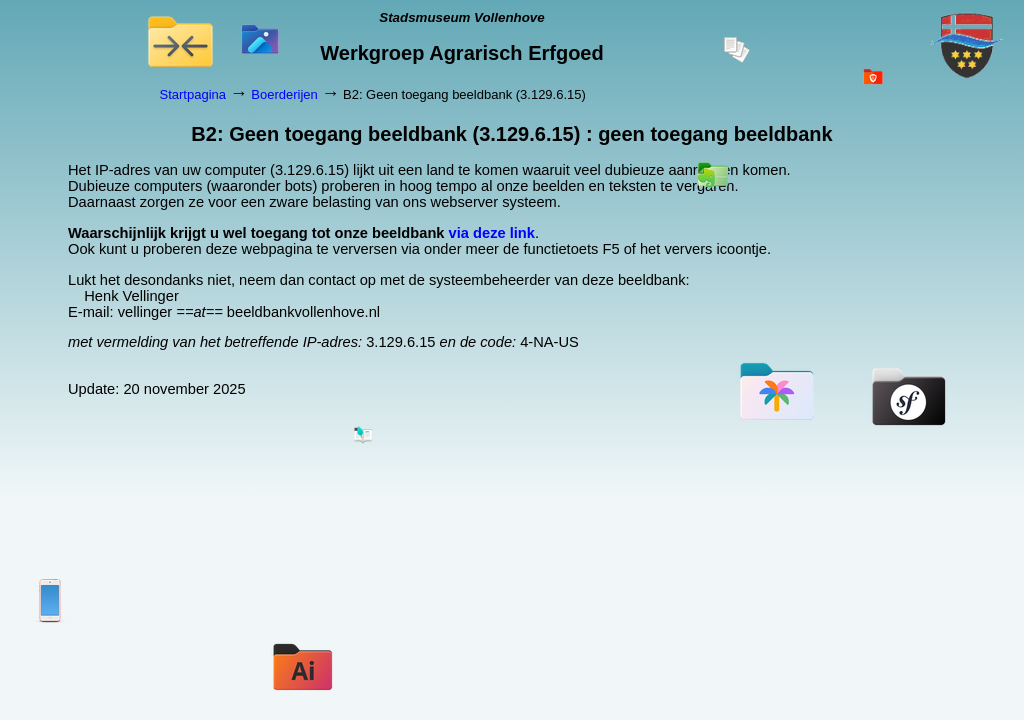 The image size is (1024, 720). I want to click on open Brave browser downloads folder, so click(873, 77).